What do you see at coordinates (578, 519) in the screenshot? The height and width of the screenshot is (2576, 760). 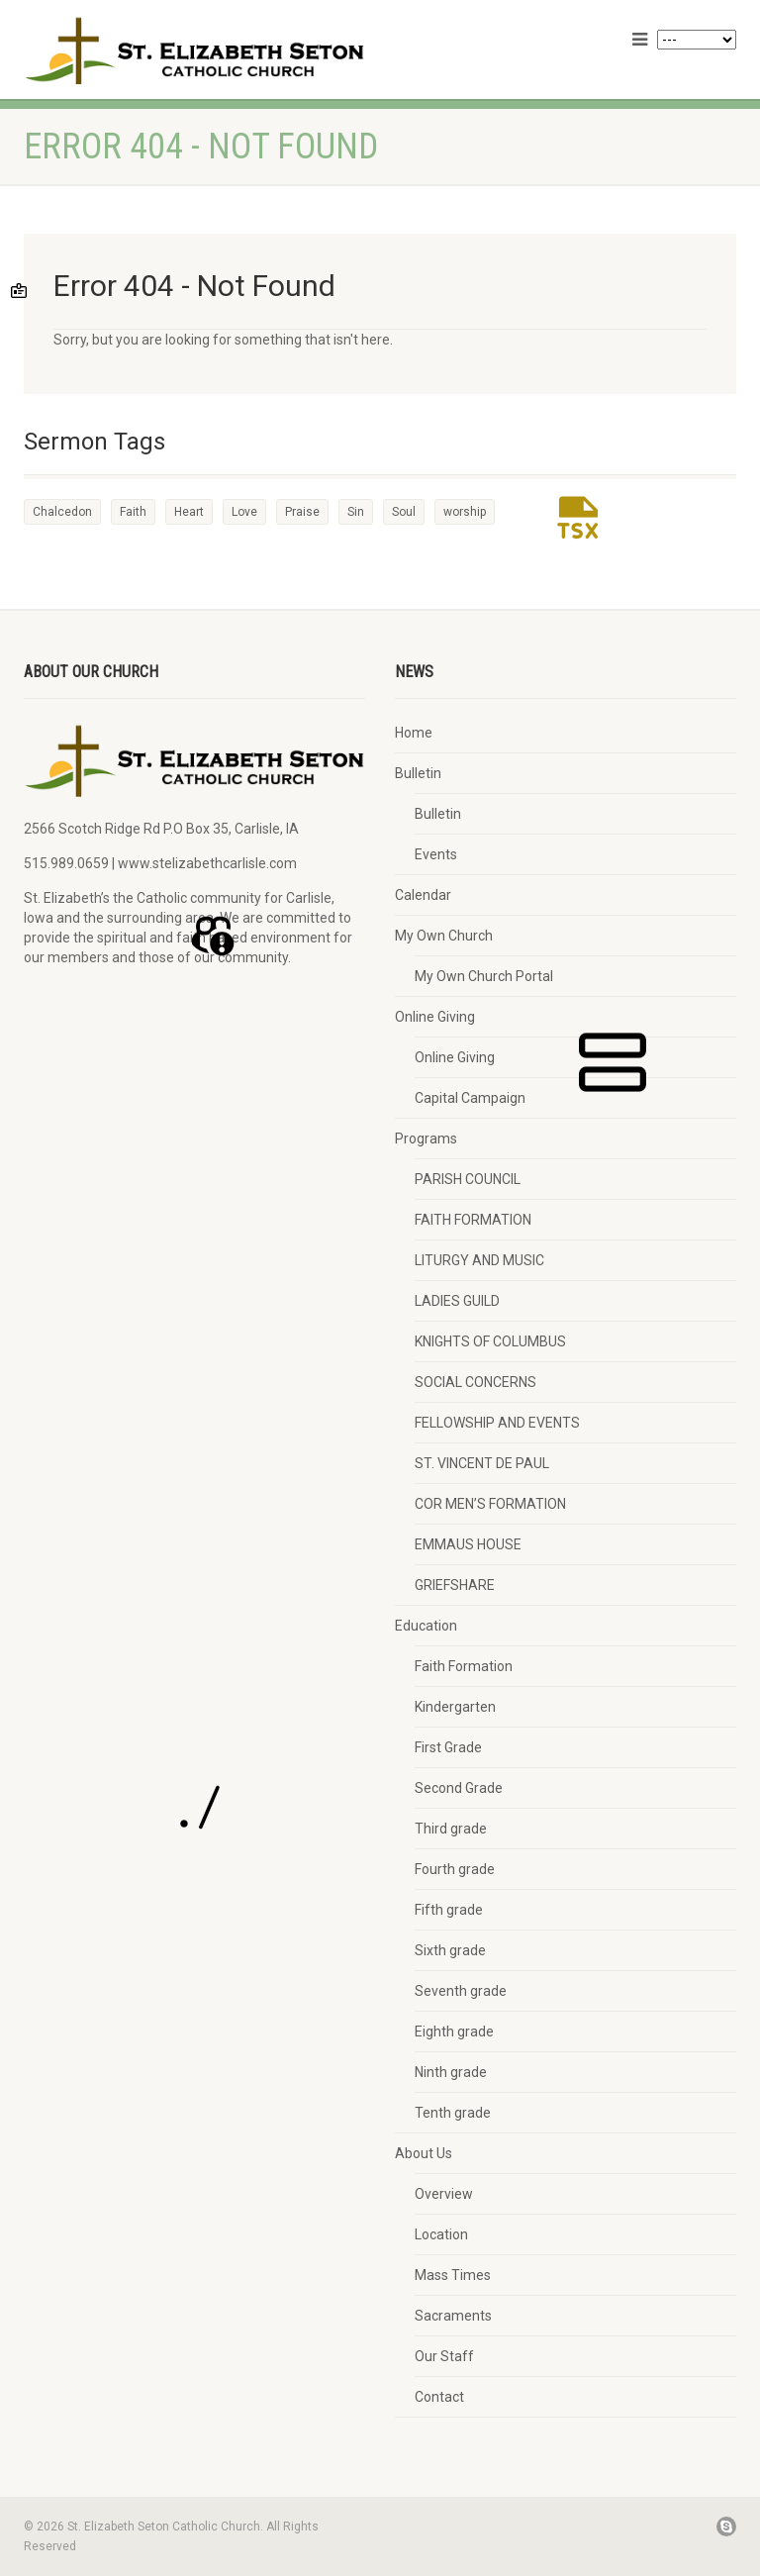 I see `open a TypeScript JSX file` at bounding box center [578, 519].